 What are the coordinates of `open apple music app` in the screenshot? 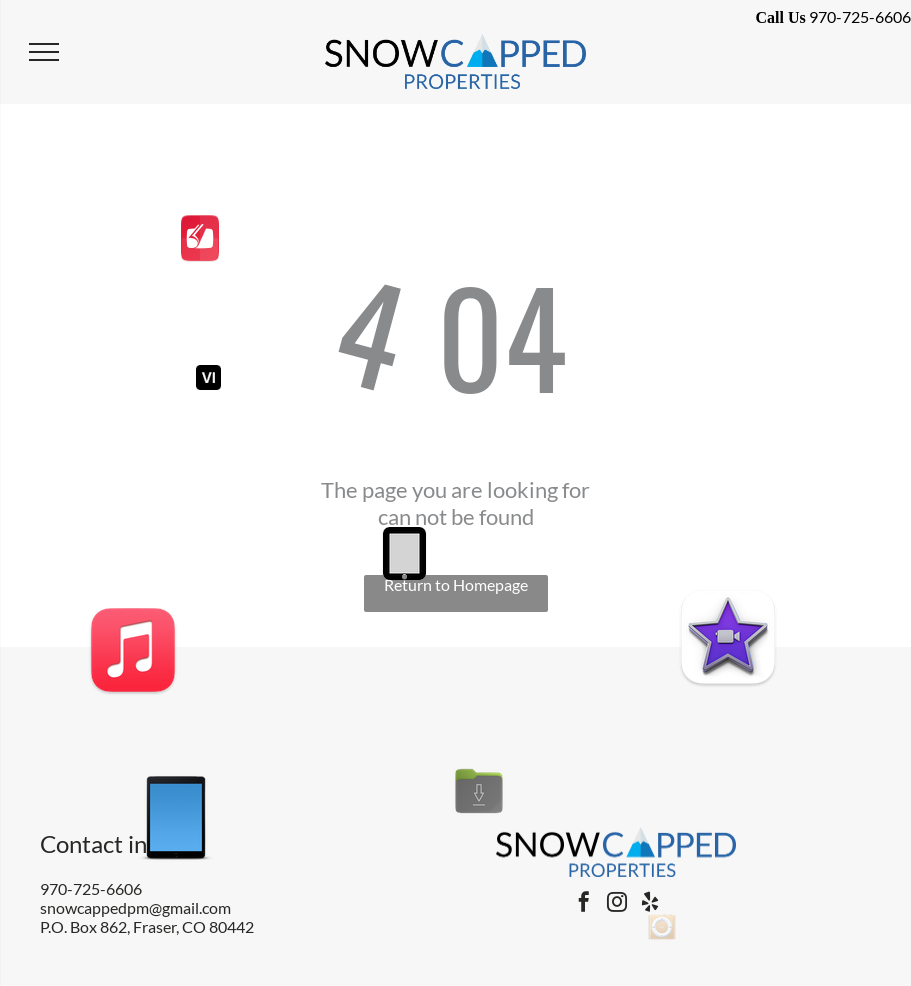 It's located at (133, 650).